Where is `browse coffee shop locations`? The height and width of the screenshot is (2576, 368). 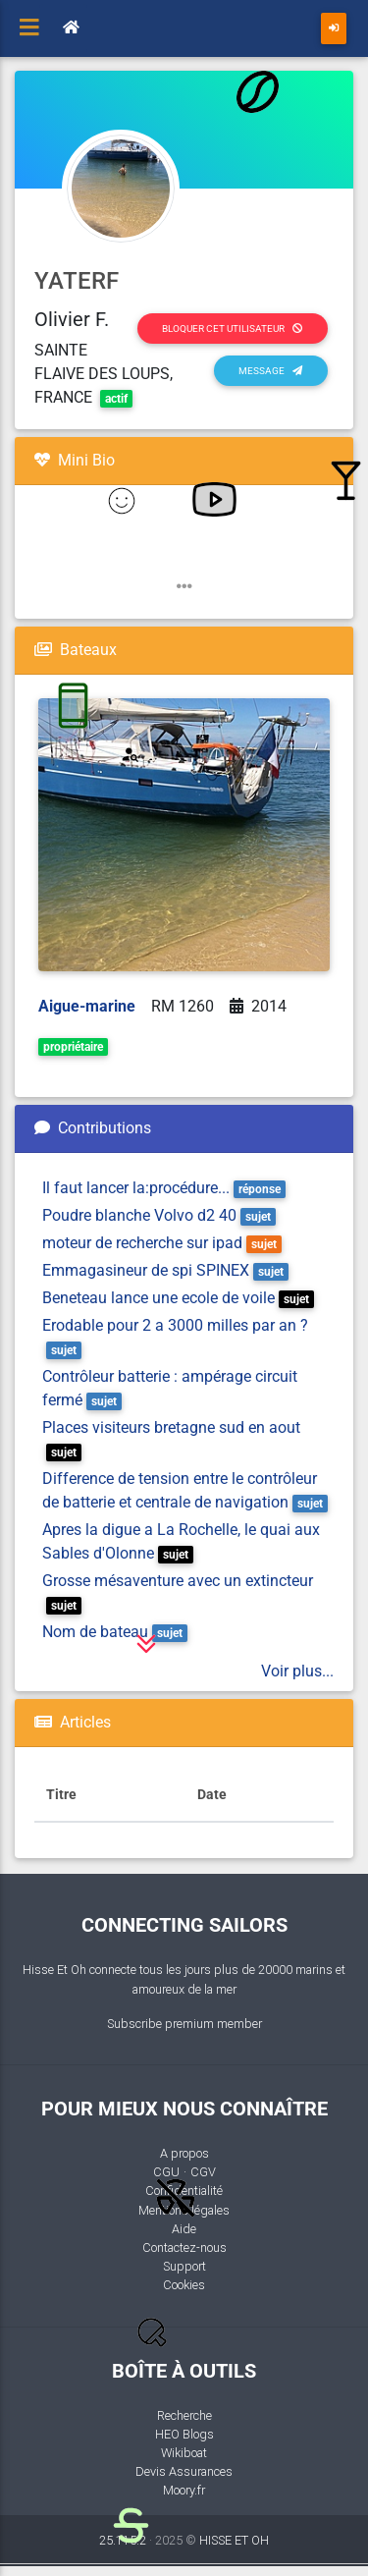
browse coffee shop locations is located at coordinates (257, 91).